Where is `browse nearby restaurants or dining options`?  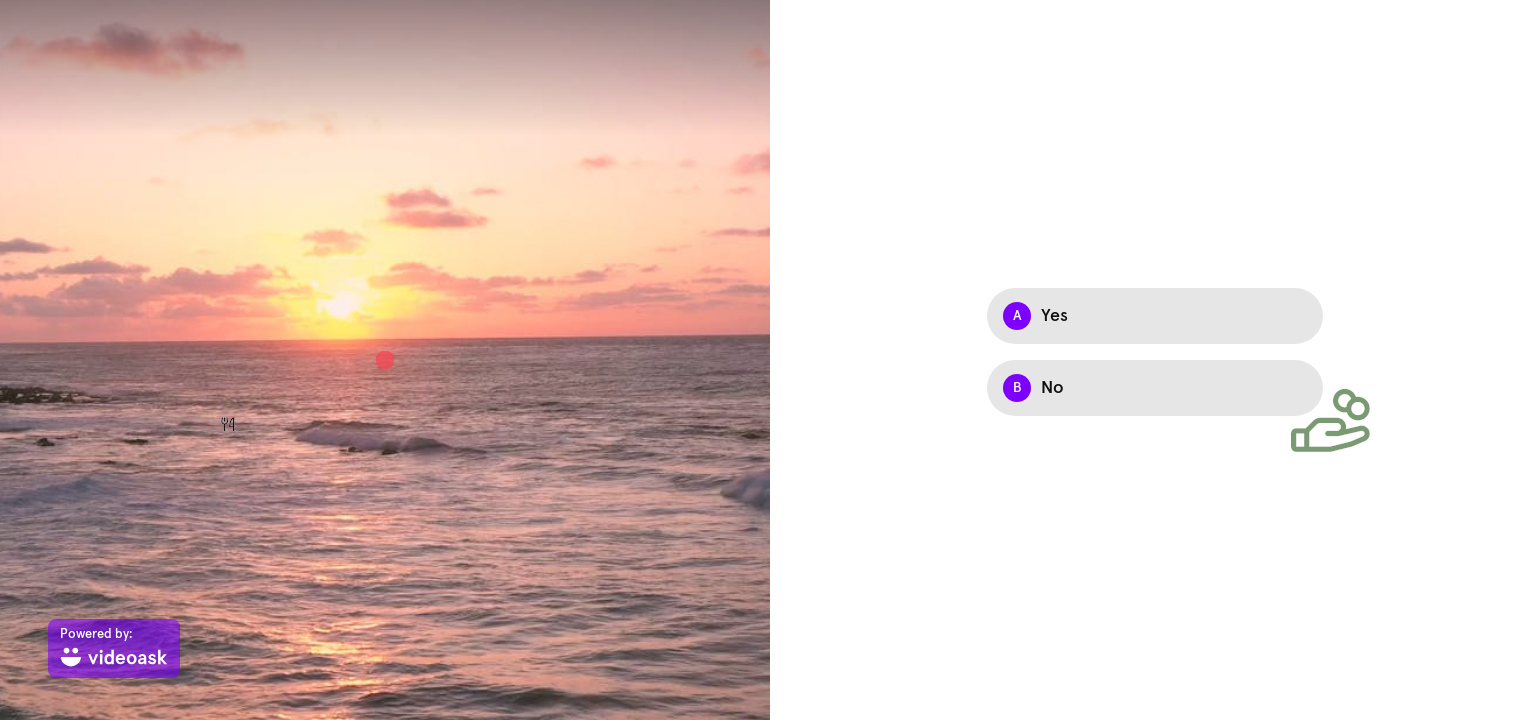 browse nearby restaurants or dining options is located at coordinates (228, 424).